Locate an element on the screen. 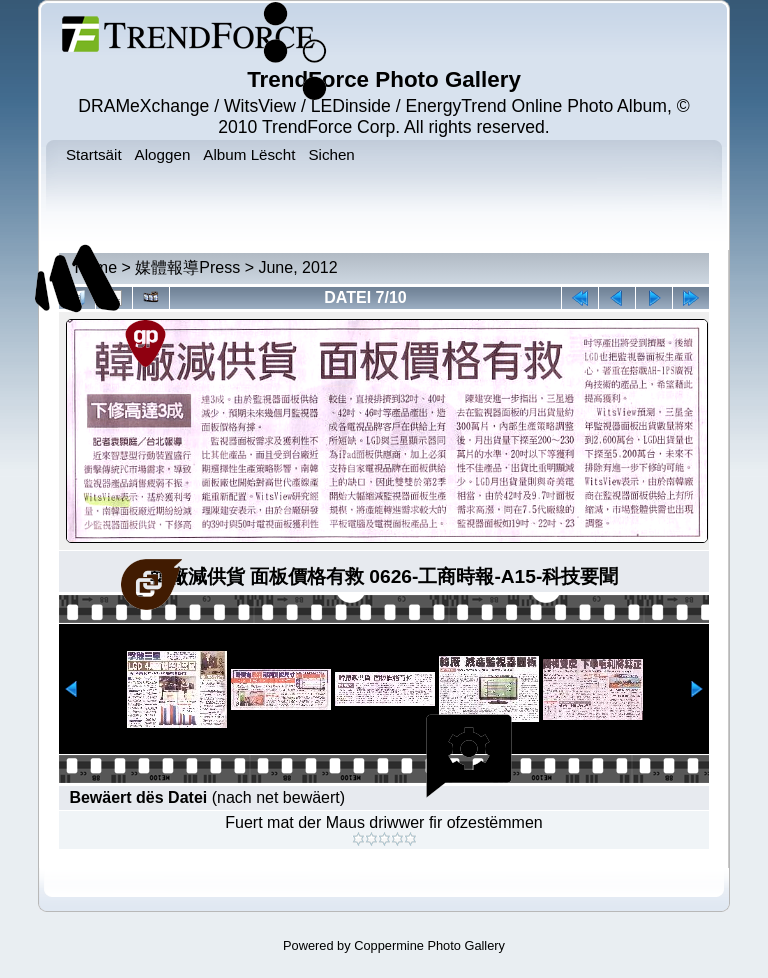  linkfire logo is located at coordinates (151, 584).